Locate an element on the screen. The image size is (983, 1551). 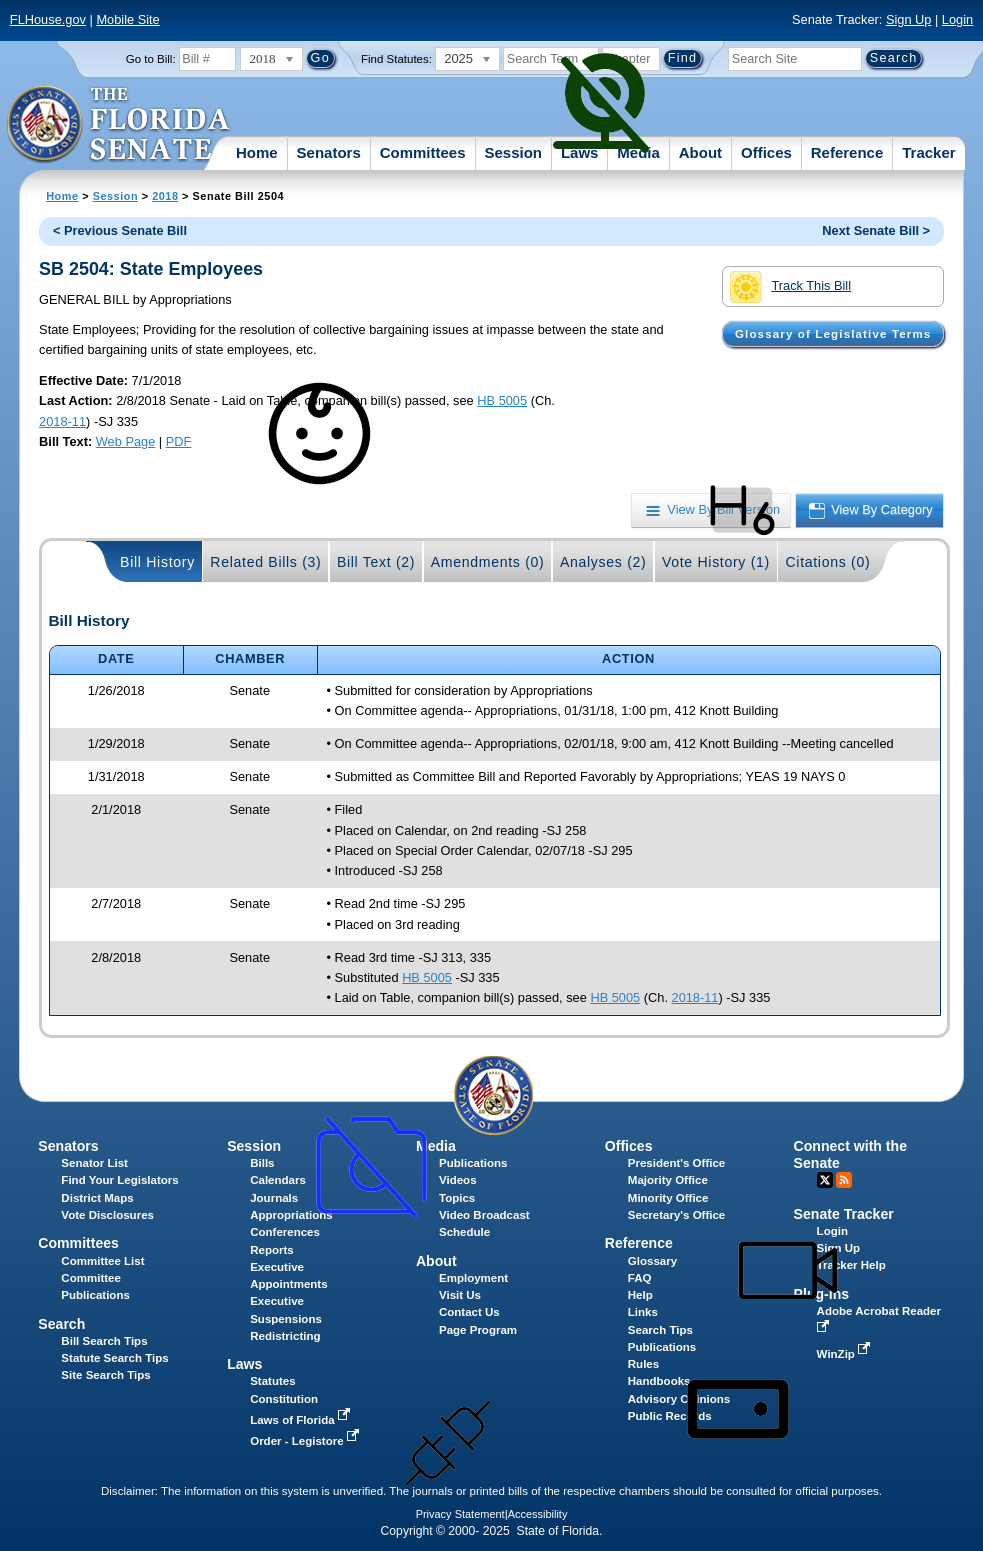
start video recording is located at coordinates (784, 1270).